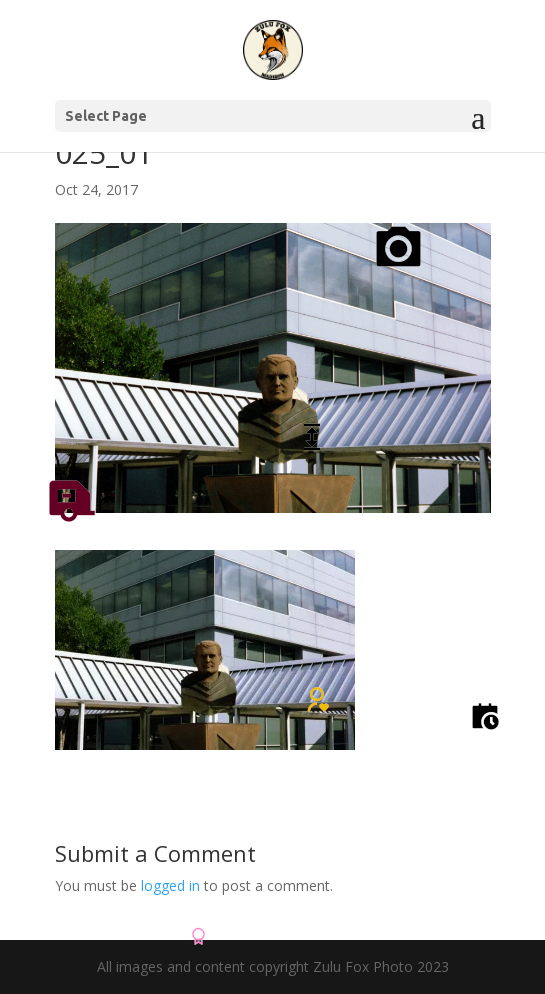 Image resolution: width=545 pixels, height=994 pixels. I want to click on expand content to full height, so click(312, 437).